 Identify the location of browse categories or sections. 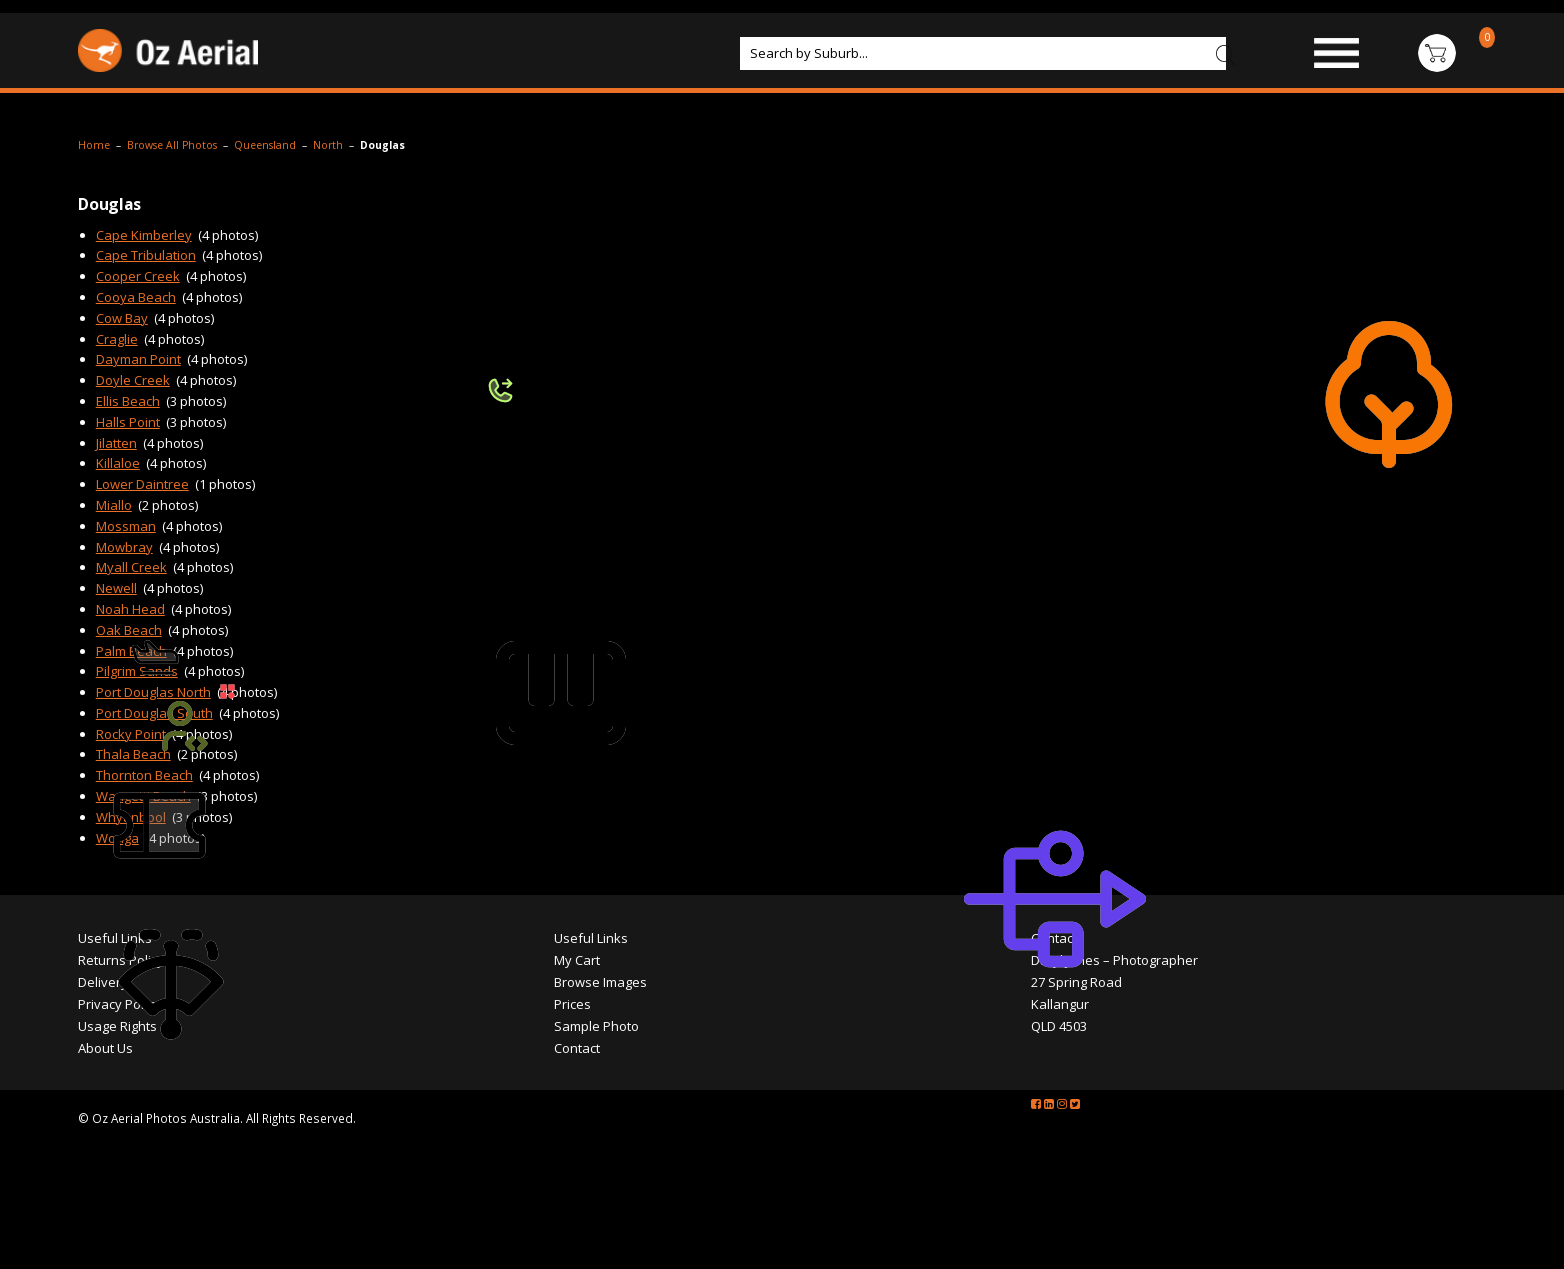
(227, 691).